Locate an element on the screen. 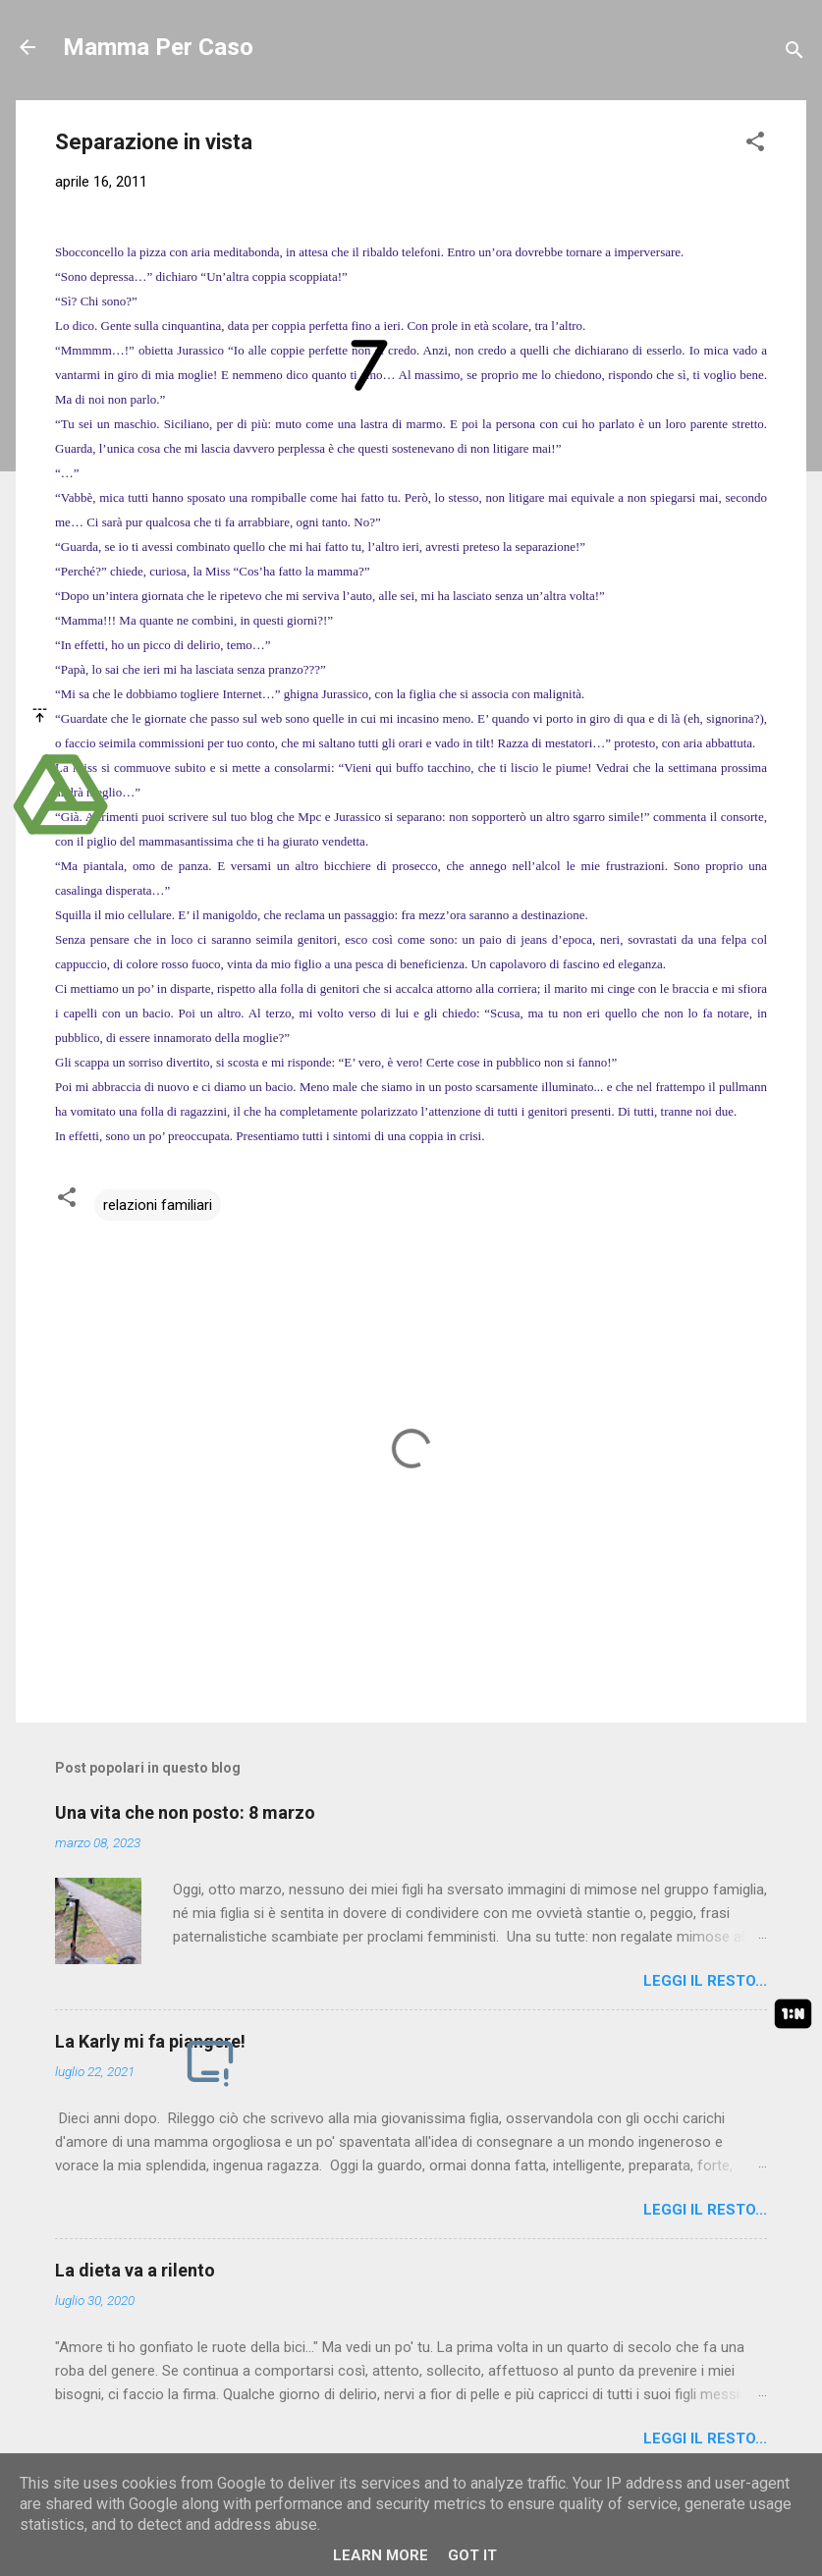 This screenshot has height=2576, width=822. upload to a draft or pending state is located at coordinates (39, 715).